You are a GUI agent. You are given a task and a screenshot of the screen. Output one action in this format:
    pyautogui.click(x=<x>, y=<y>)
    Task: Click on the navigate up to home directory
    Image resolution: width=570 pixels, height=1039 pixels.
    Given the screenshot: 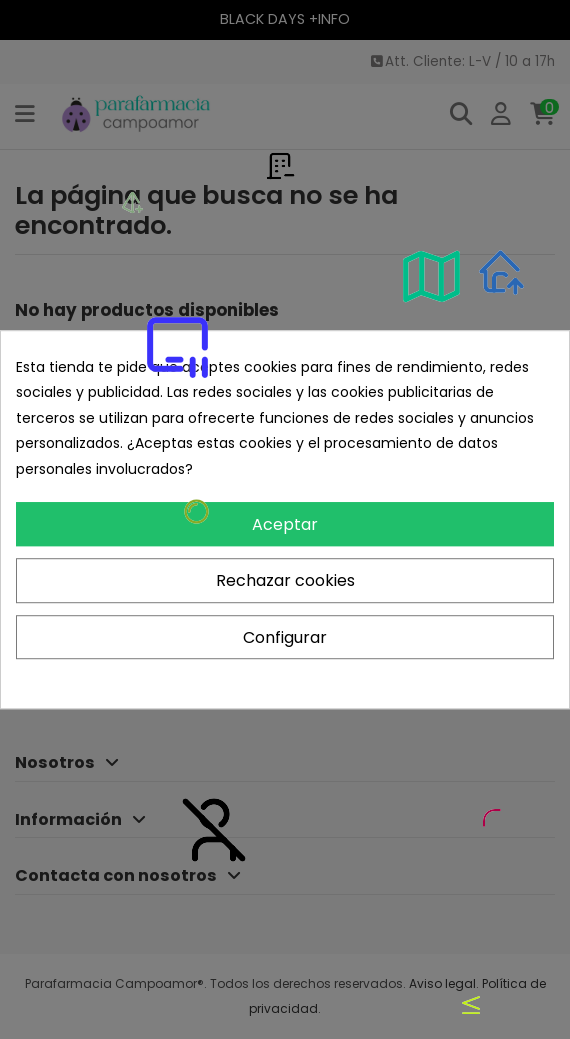 What is the action you would take?
    pyautogui.click(x=500, y=271)
    